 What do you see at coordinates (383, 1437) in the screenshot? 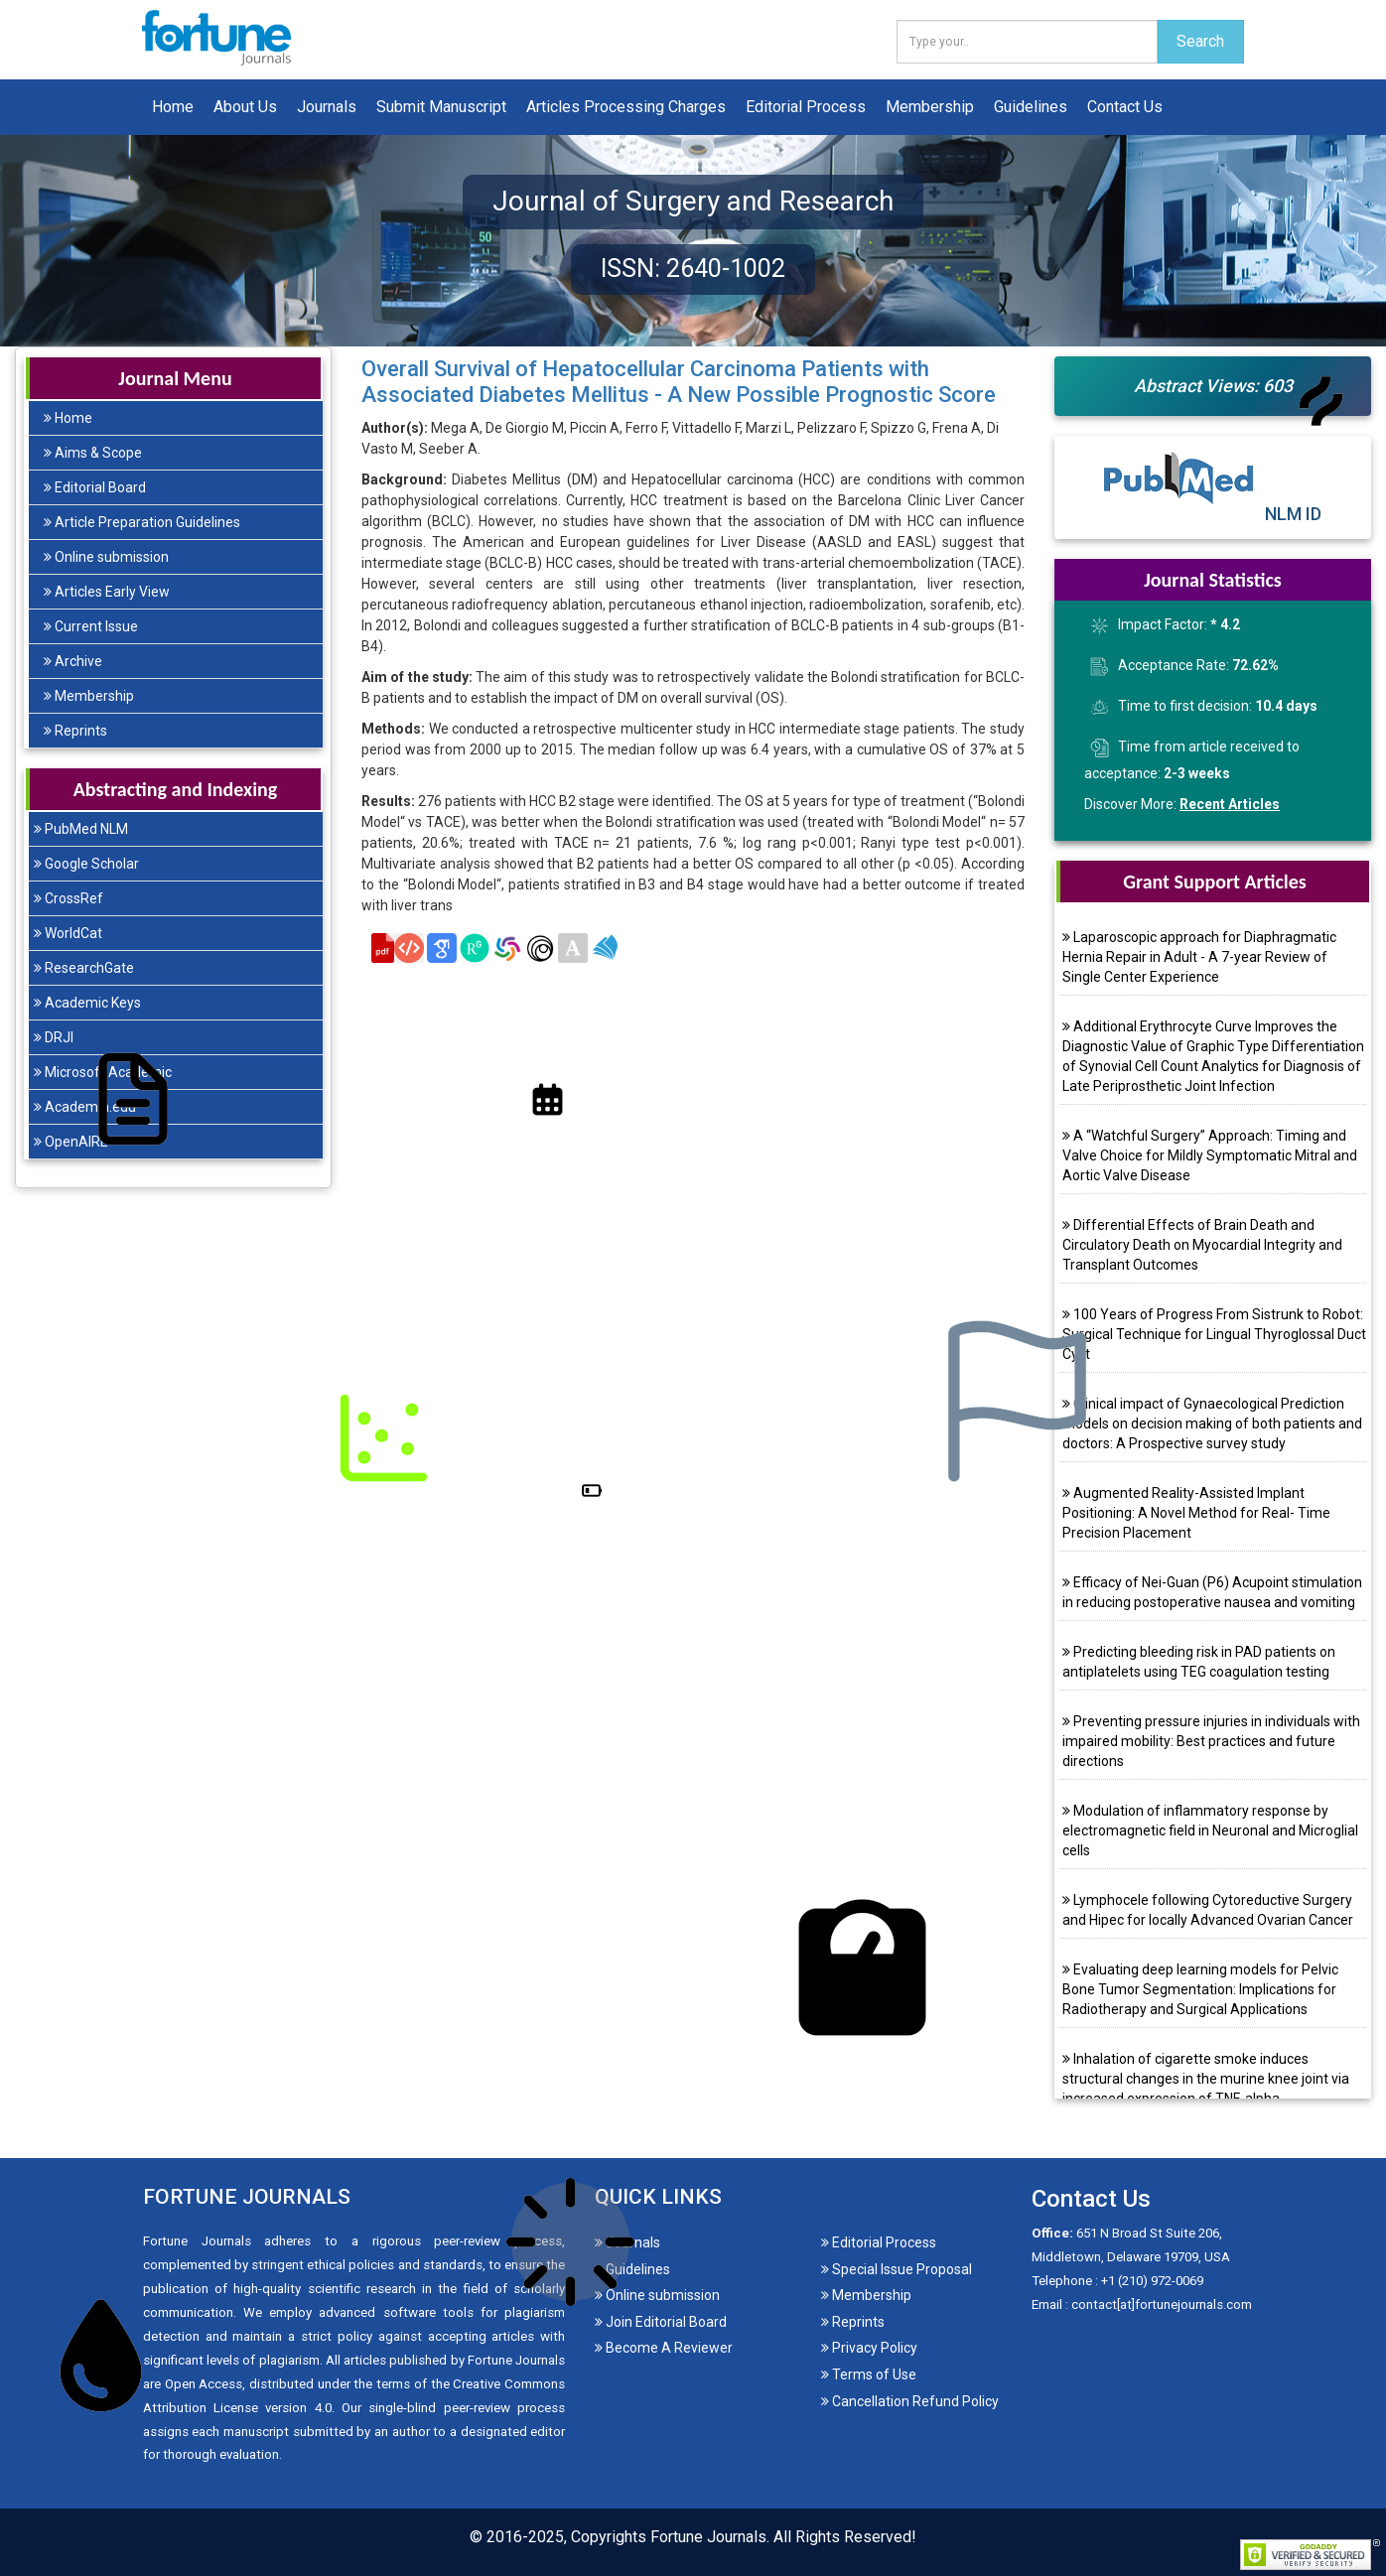
I see `view scatter plot data visualization` at bounding box center [383, 1437].